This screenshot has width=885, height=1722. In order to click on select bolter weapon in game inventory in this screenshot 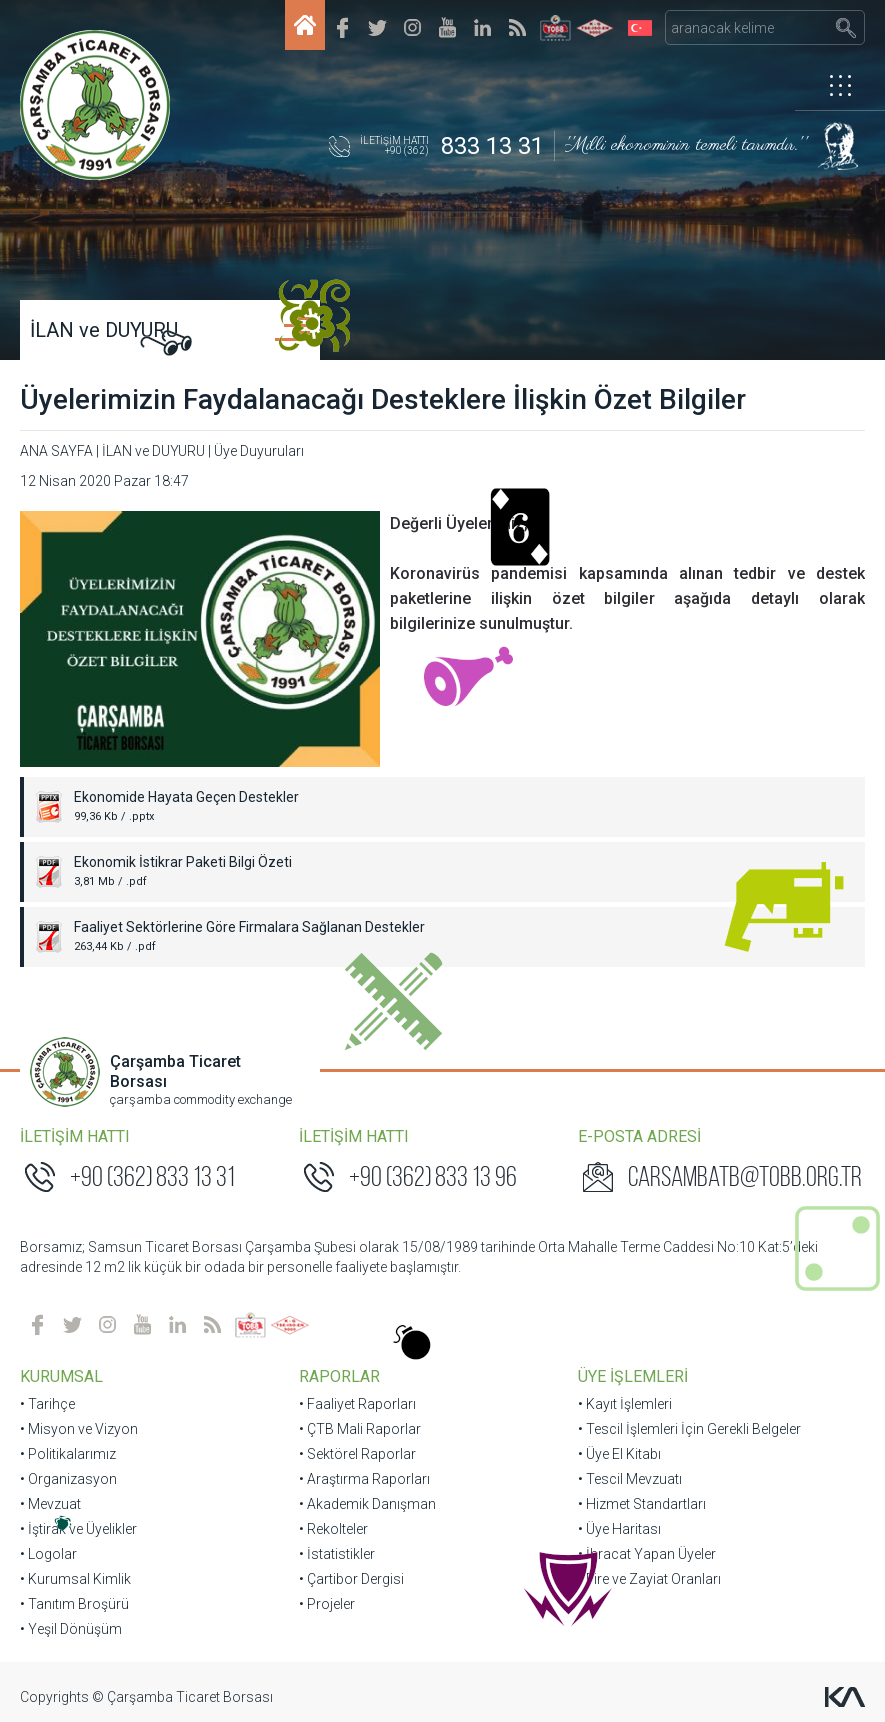, I will do `click(783, 908)`.